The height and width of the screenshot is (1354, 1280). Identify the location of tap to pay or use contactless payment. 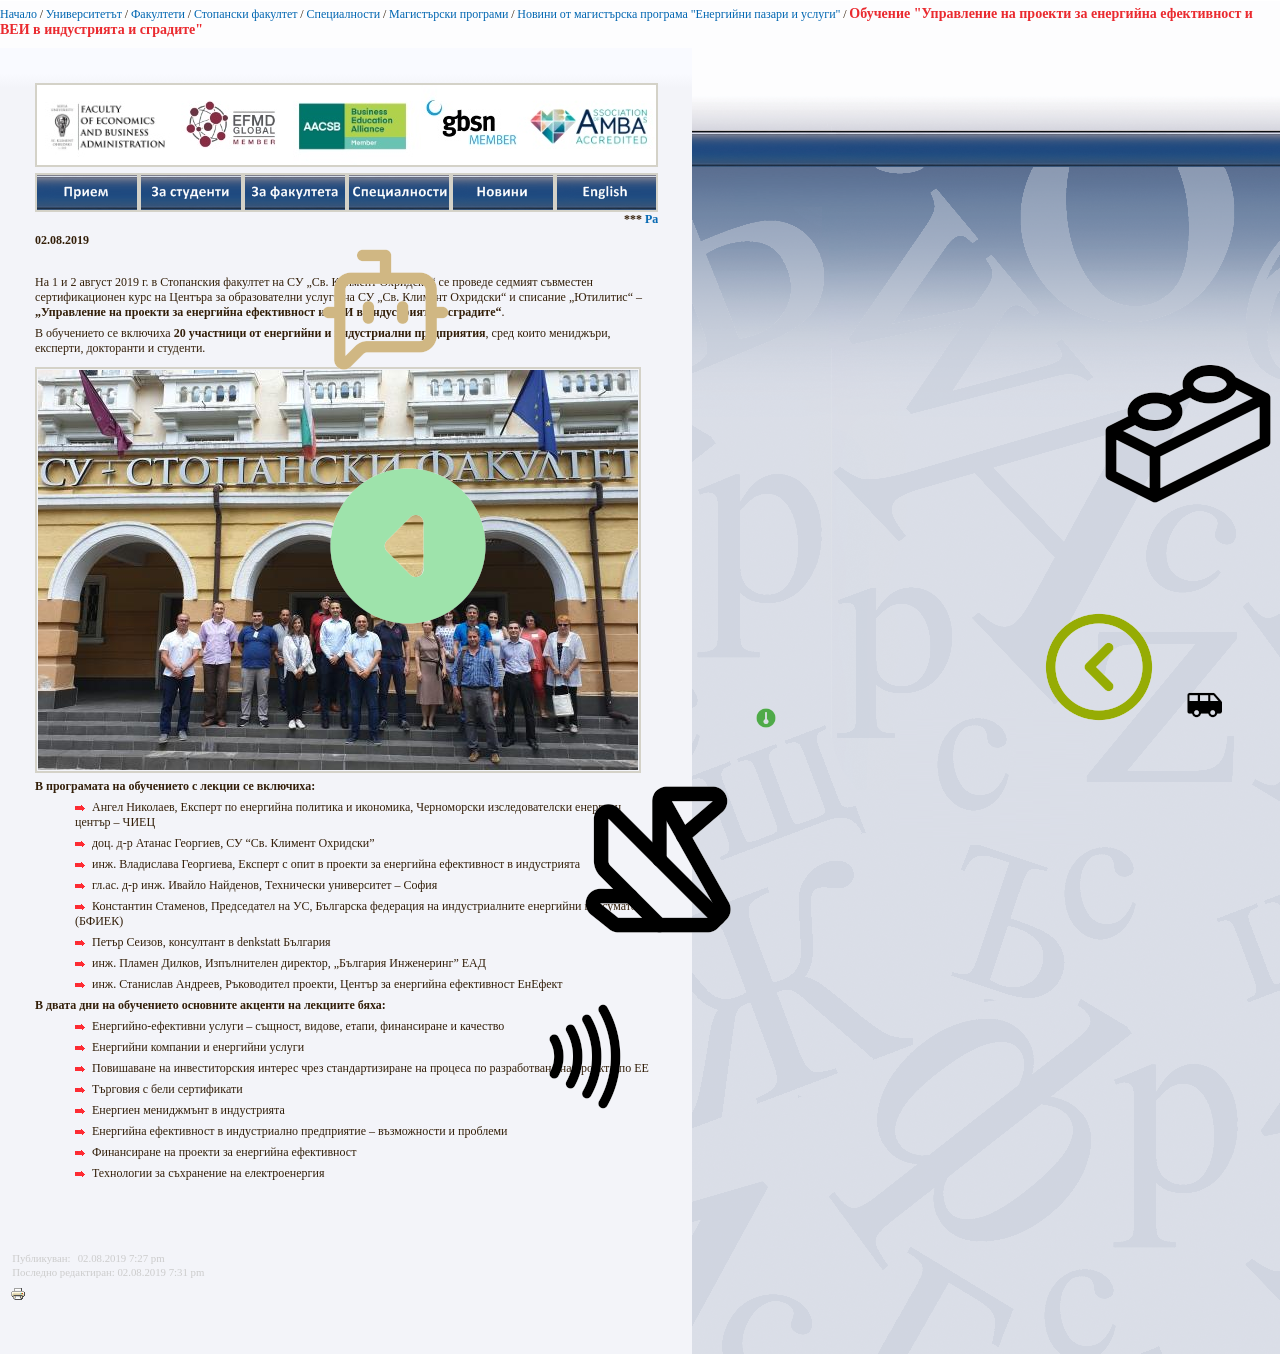
(582, 1056).